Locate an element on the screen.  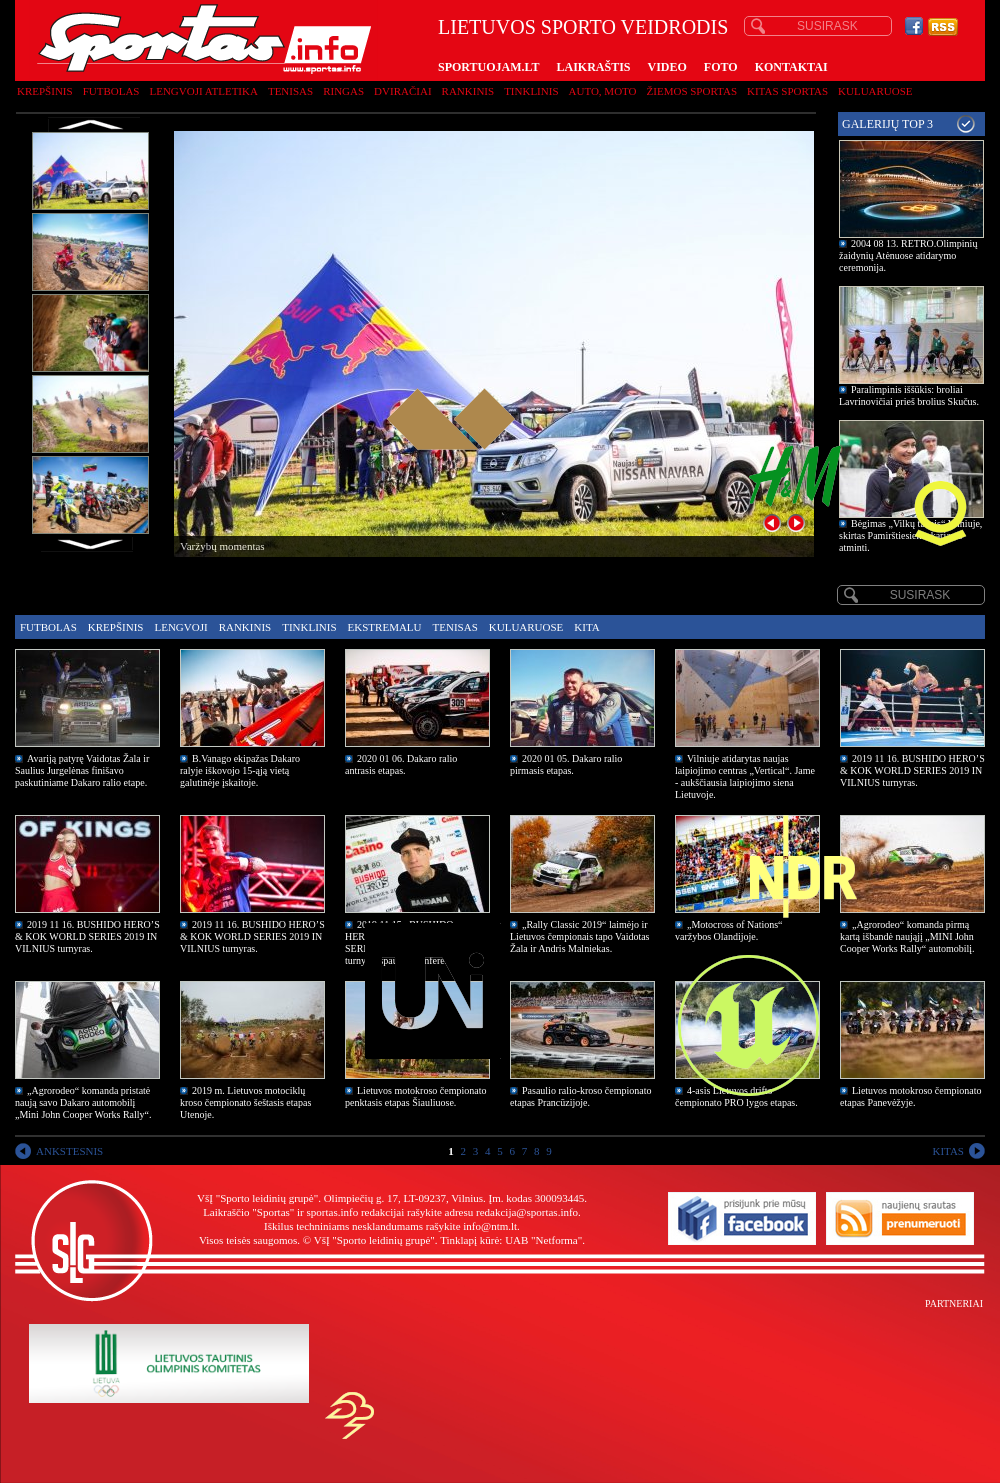
Alpine.js framework logo is located at coordinates (451, 419).